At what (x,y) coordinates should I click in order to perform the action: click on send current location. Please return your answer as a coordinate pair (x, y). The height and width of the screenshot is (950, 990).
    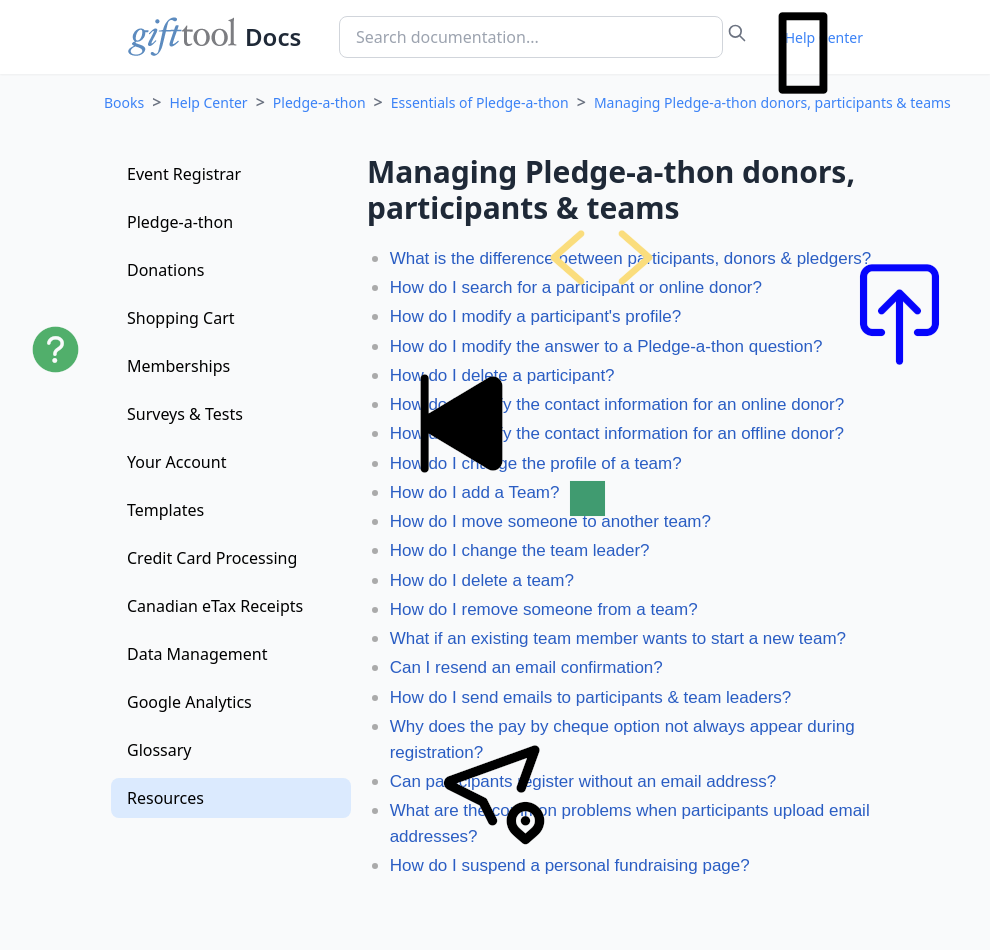
    Looking at the image, I should click on (492, 792).